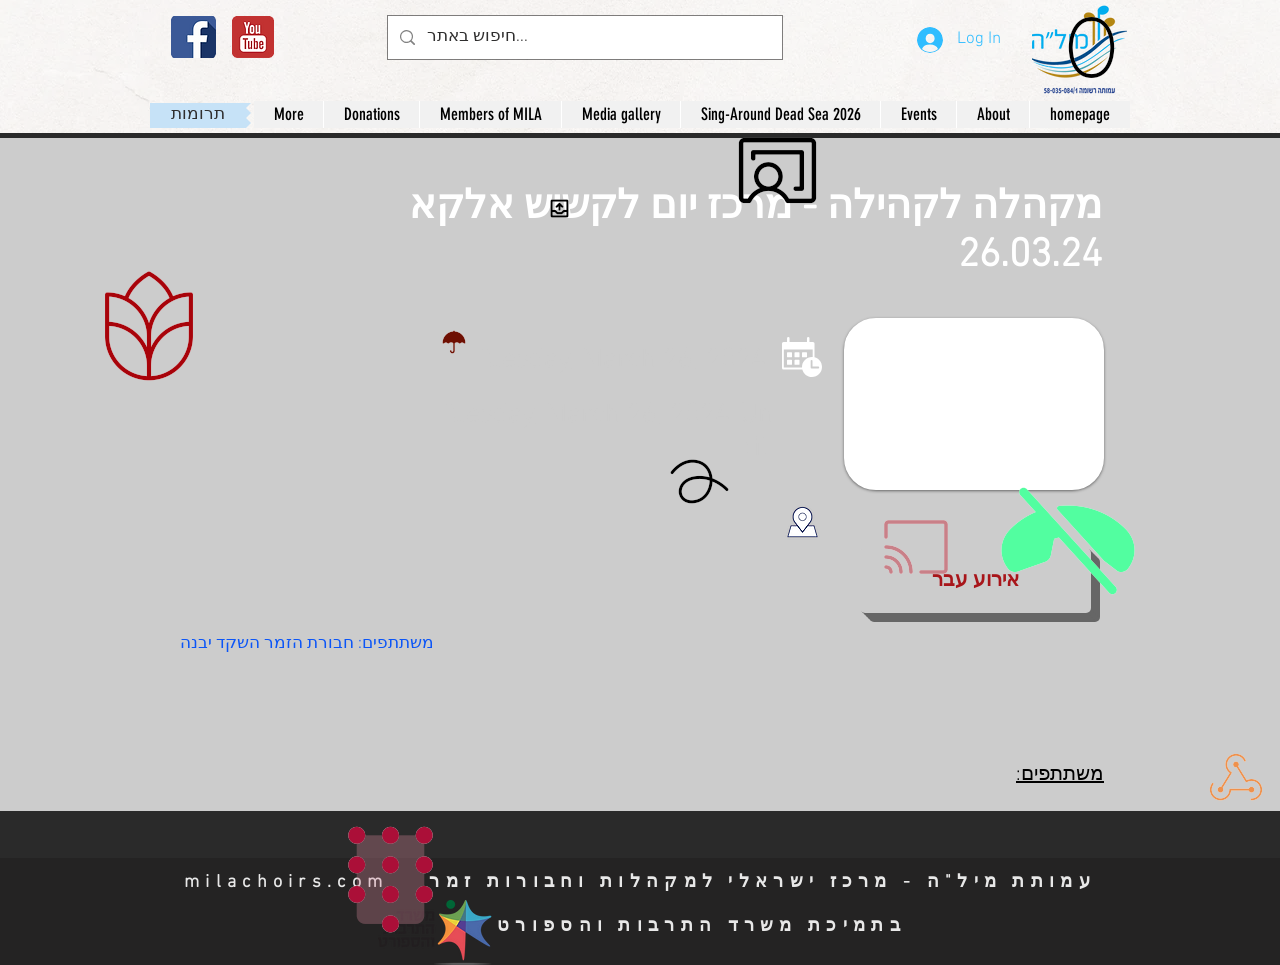  Describe the element at coordinates (390, 877) in the screenshot. I see `open numeric keypad for input` at that location.